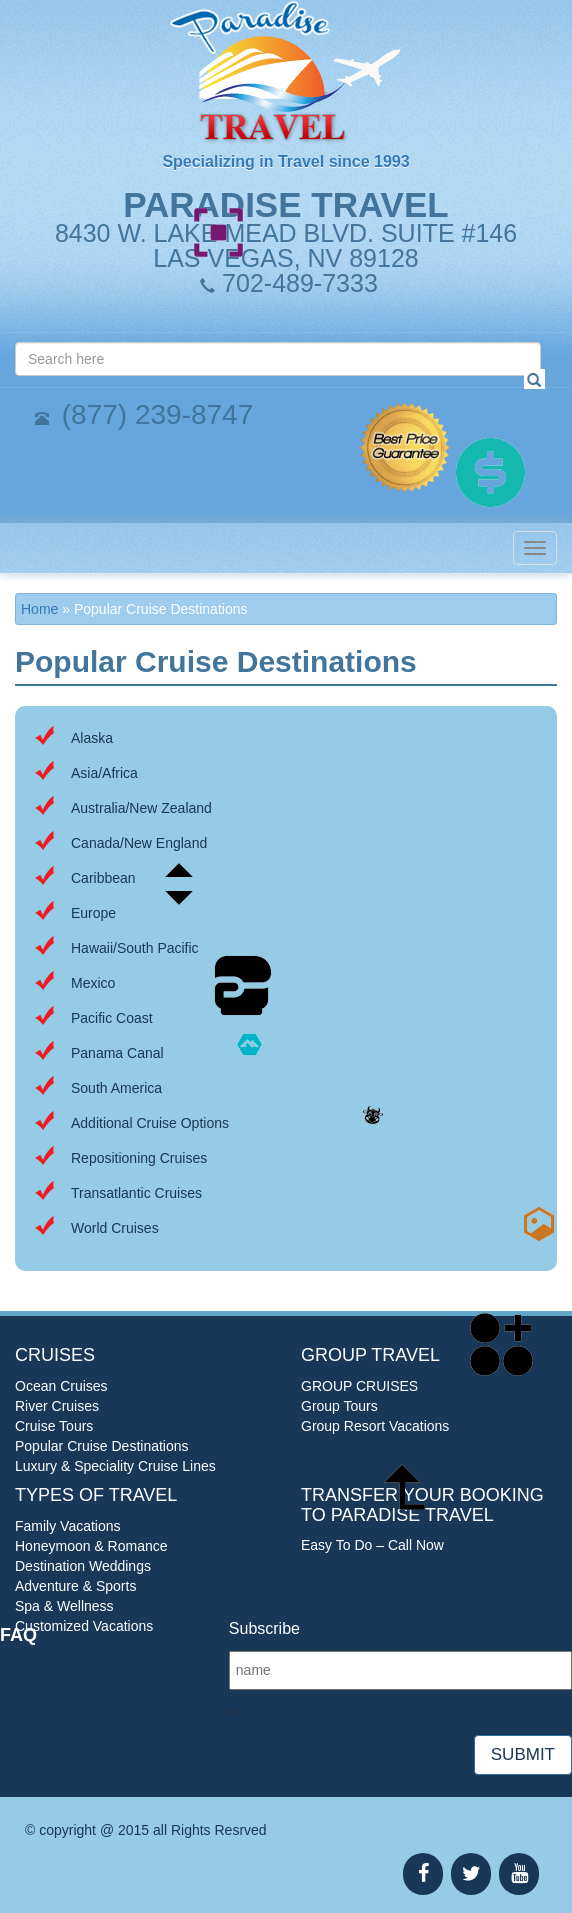  Describe the element at coordinates (373, 1115) in the screenshot. I see `open the HappyCow app for finding vegan and vegetarian restaurants` at that location.